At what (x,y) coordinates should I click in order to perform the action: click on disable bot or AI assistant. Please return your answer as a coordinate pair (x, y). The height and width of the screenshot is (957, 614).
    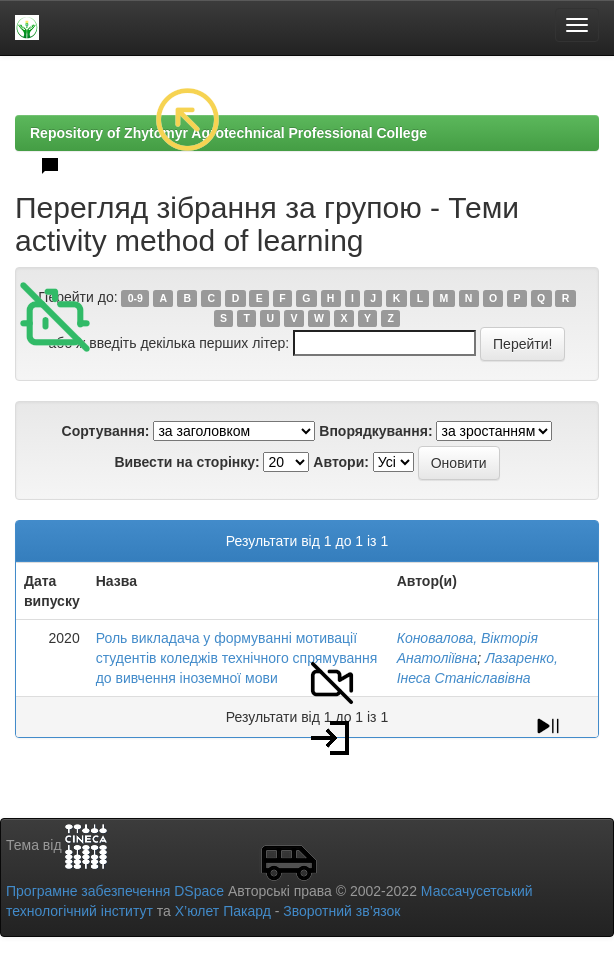
    Looking at the image, I should click on (55, 317).